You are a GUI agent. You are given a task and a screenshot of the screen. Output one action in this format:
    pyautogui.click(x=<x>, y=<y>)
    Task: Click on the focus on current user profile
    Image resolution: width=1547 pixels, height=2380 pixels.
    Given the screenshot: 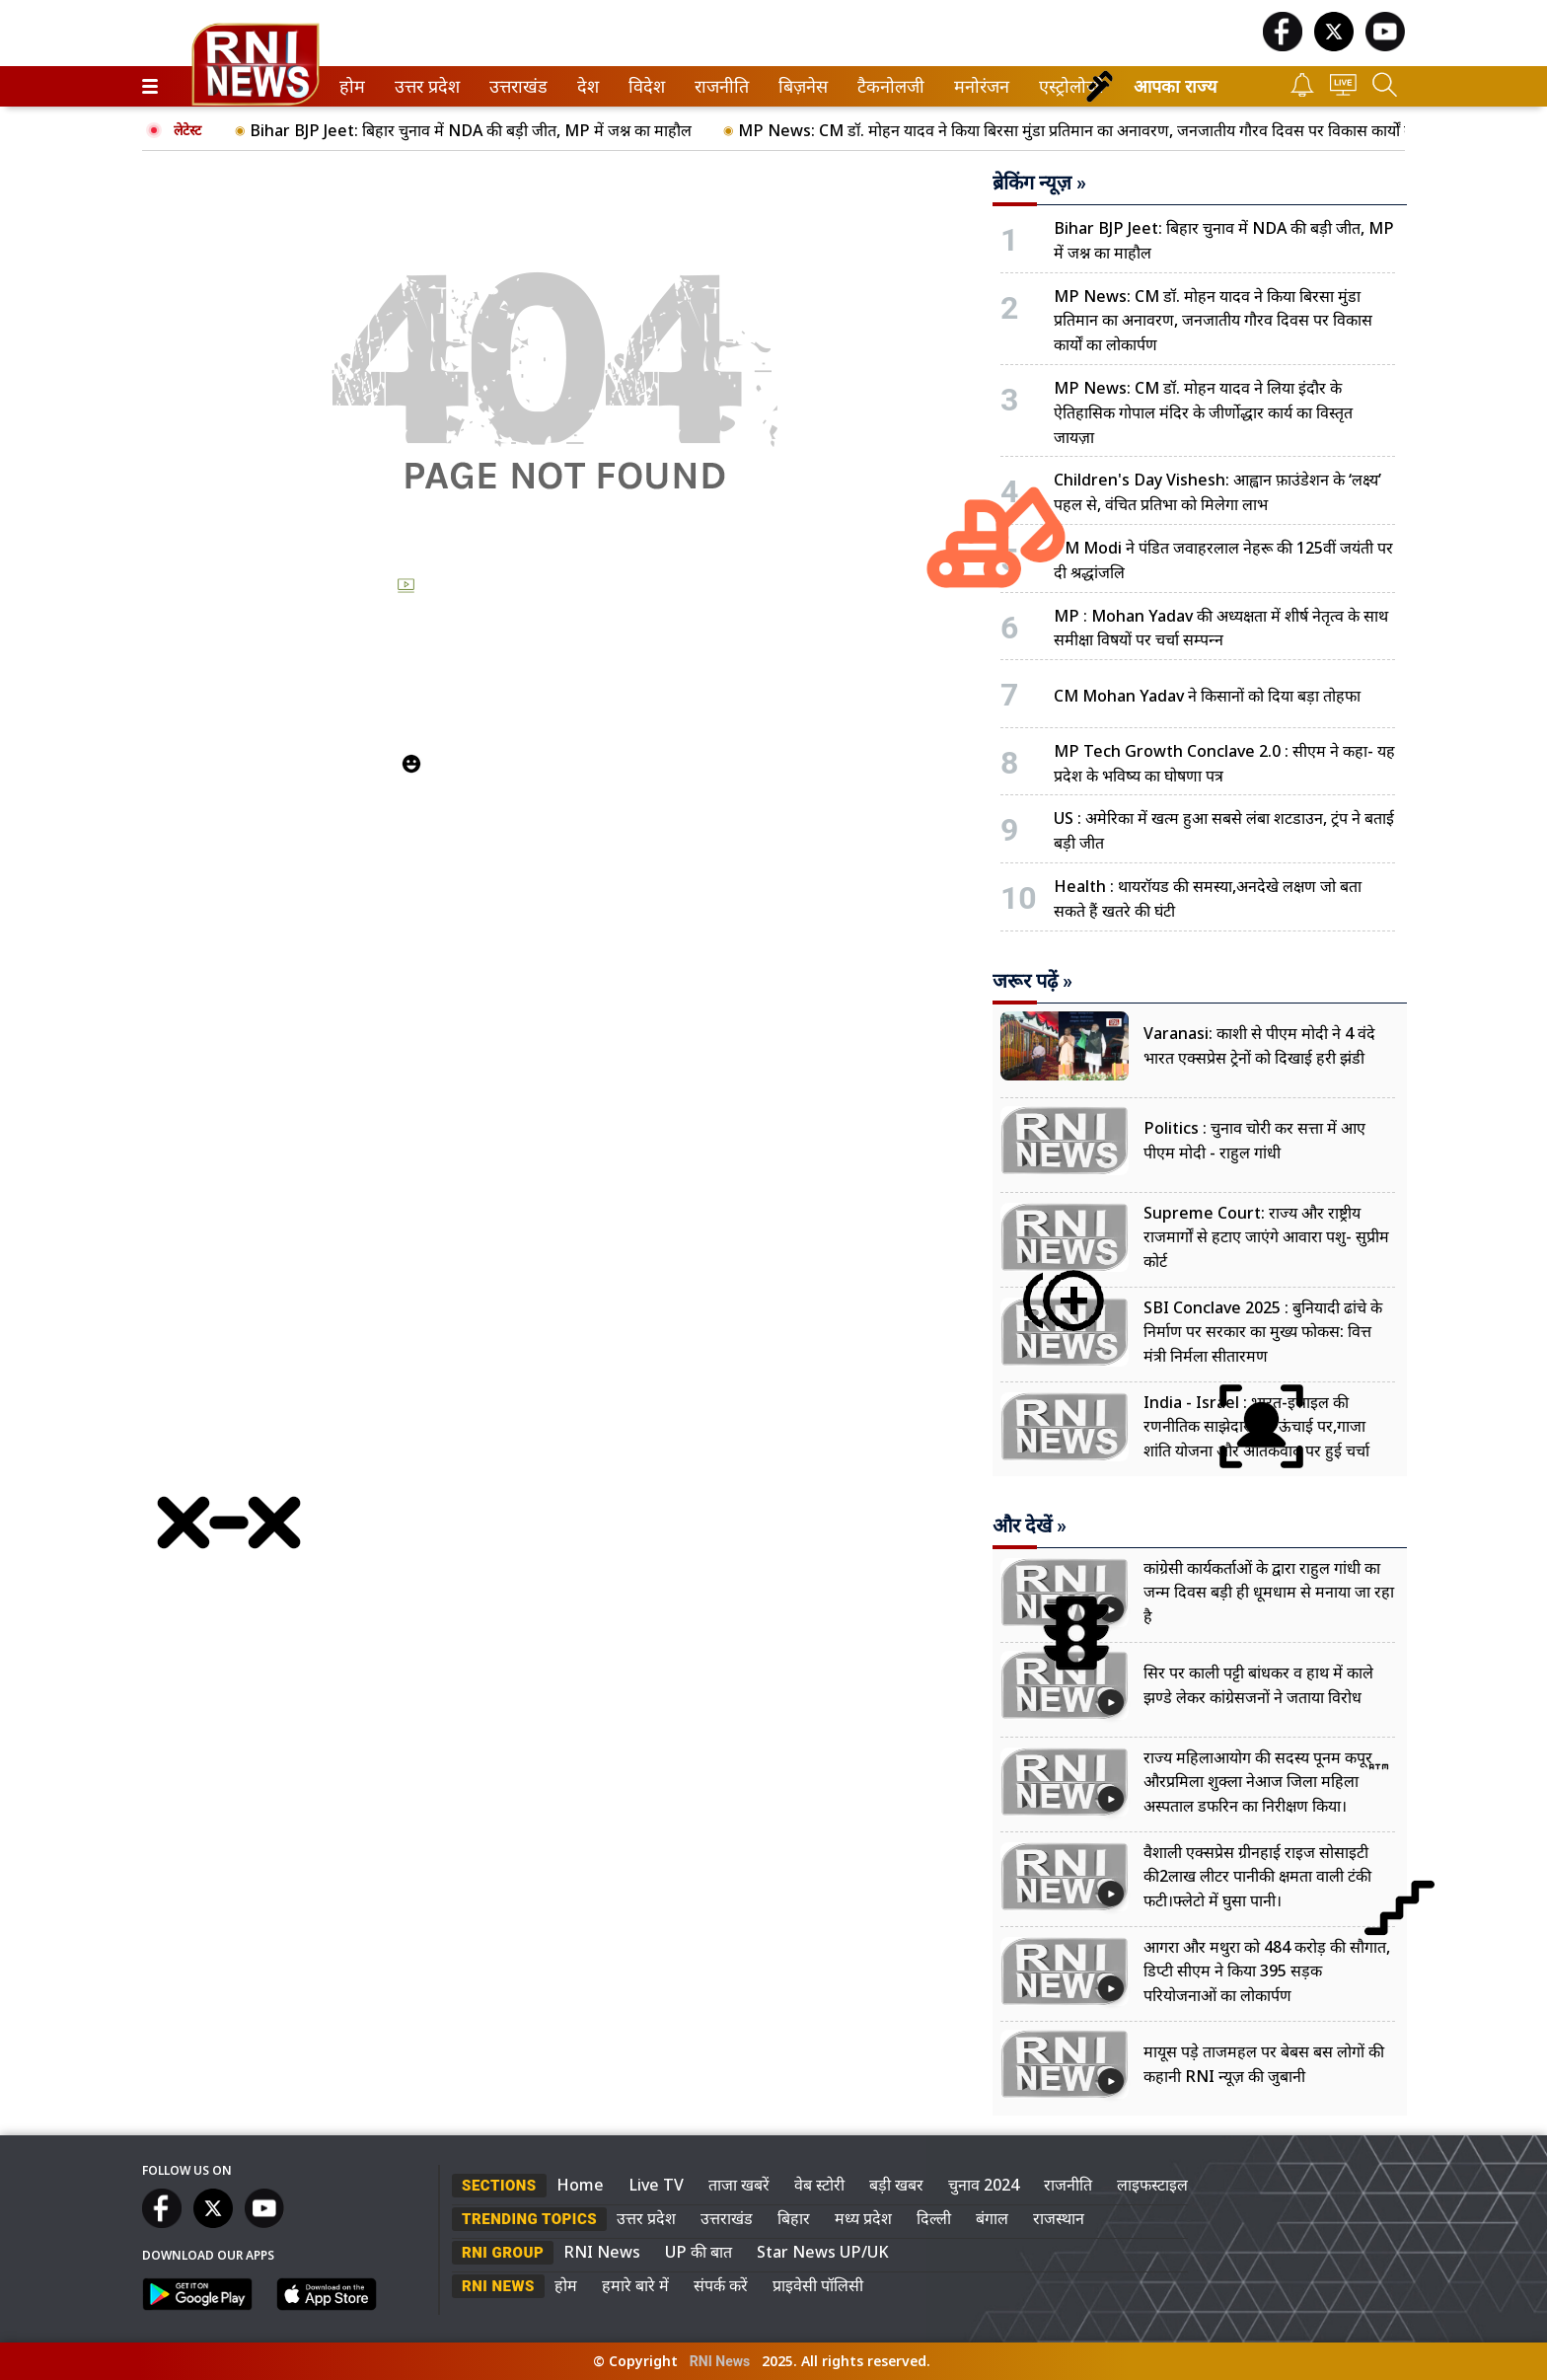 What is the action you would take?
    pyautogui.click(x=1261, y=1426)
    